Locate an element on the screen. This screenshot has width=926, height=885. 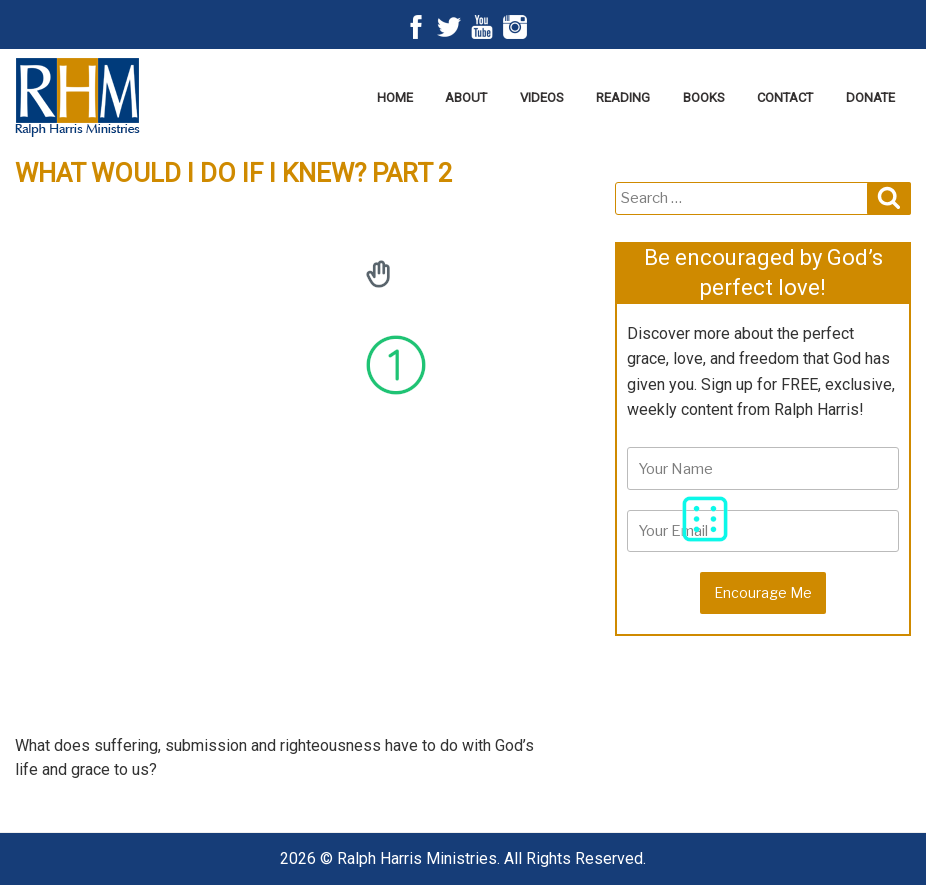
randomize or shuffle content is located at coordinates (705, 519).